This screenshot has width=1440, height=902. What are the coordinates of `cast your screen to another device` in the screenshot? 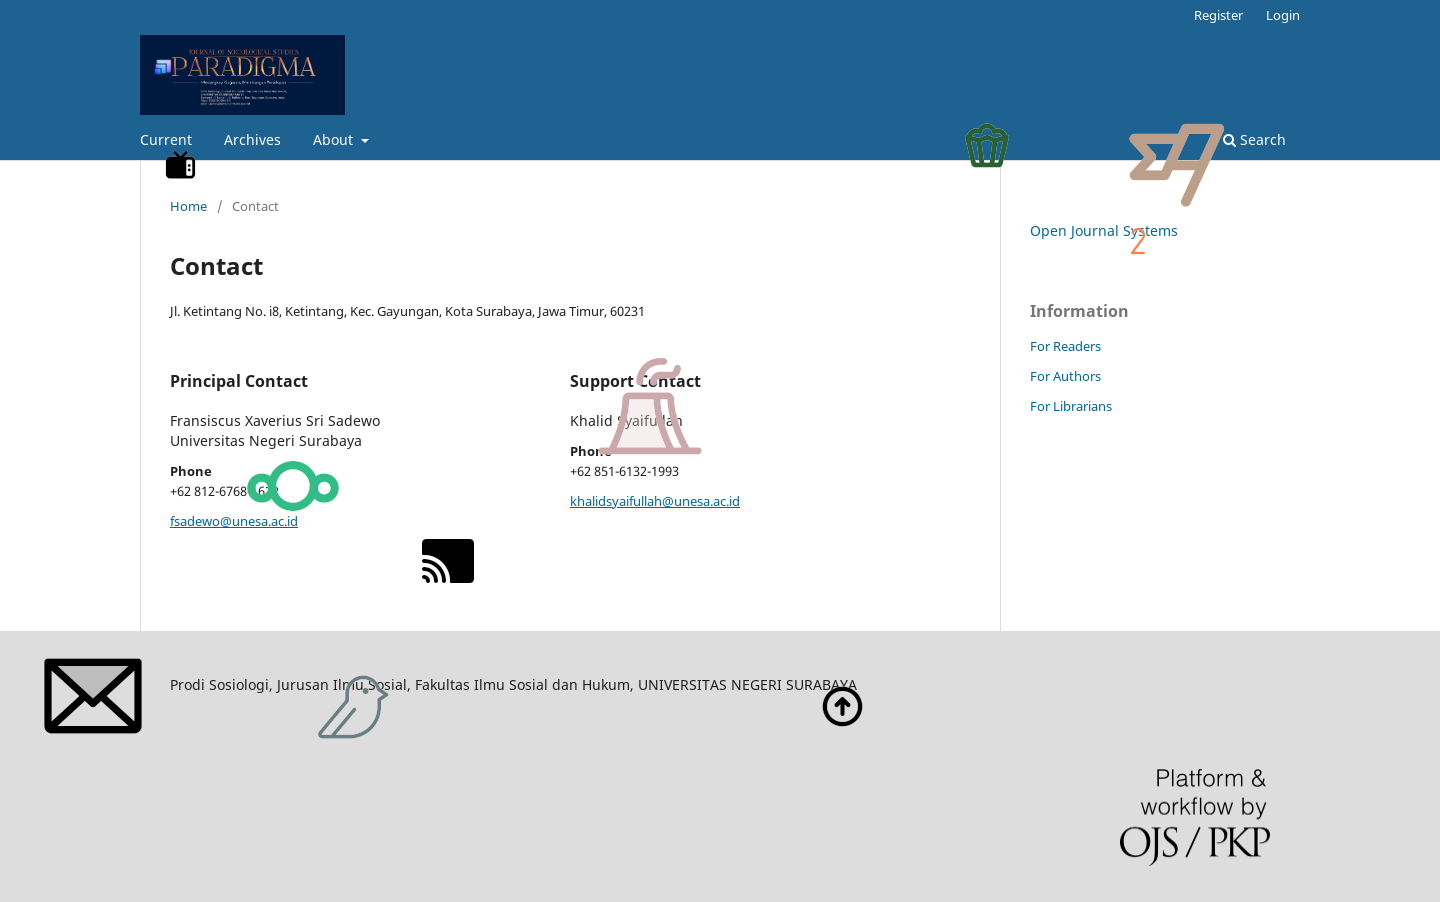 It's located at (448, 561).